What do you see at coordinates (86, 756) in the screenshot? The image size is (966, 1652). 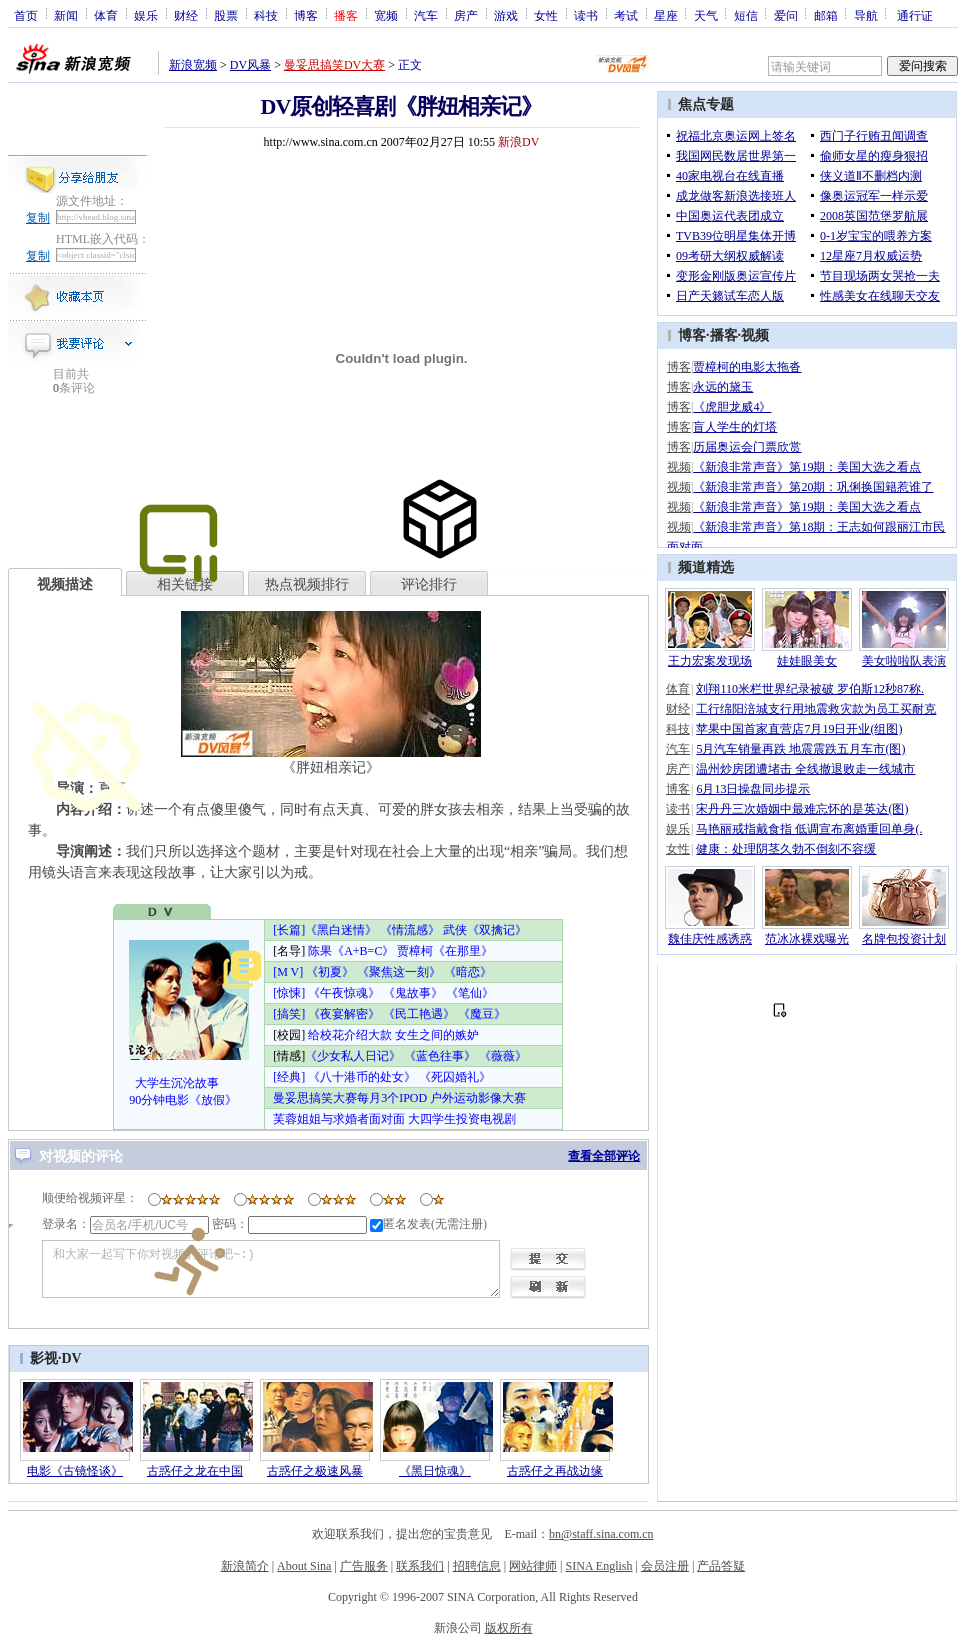 I see `indicates no discount available` at bounding box center [86, 756].